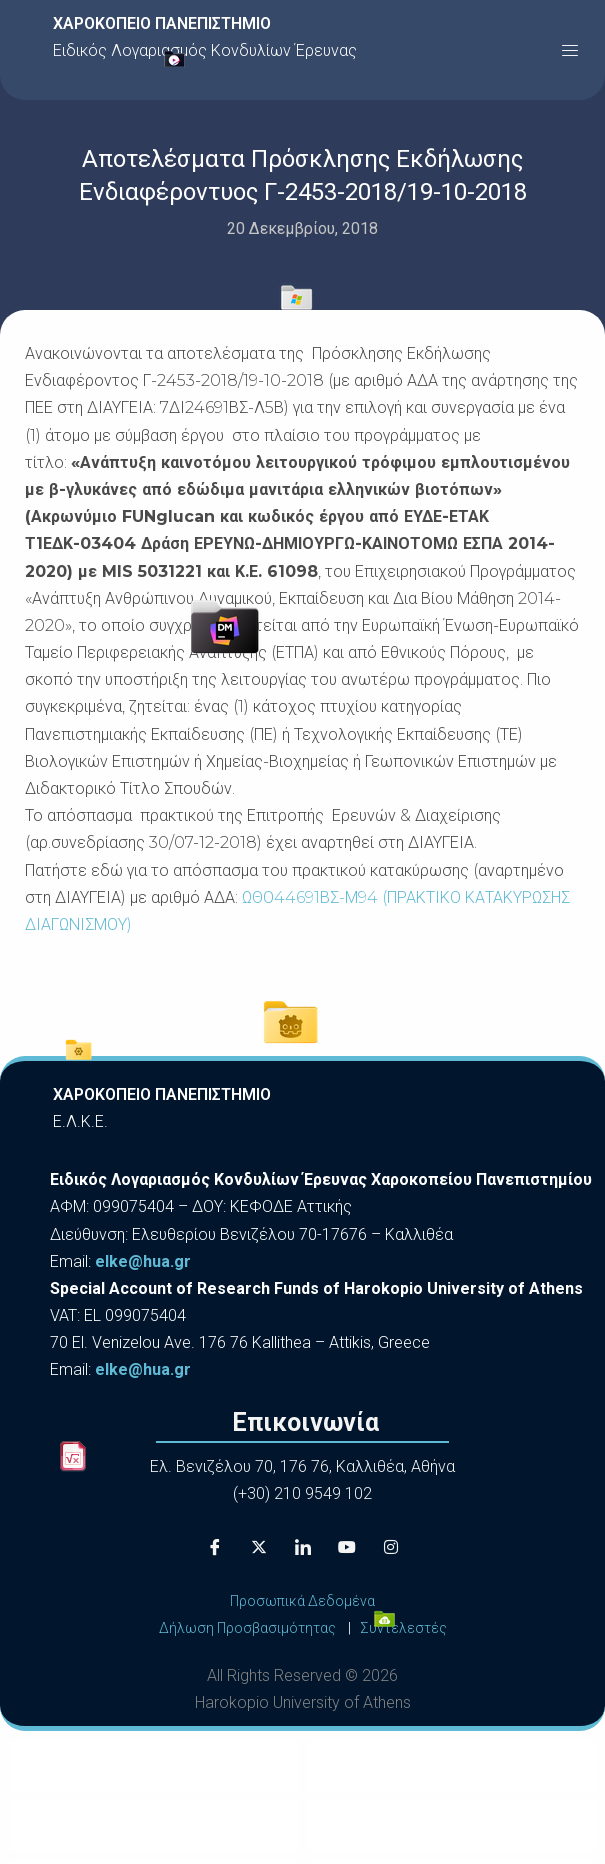 The image size is (605, 1864). What do you see at coordinates (78, 1050) in the screenshot?
I see `open folder settings or configuration options` at bounding box center [78, 1050].